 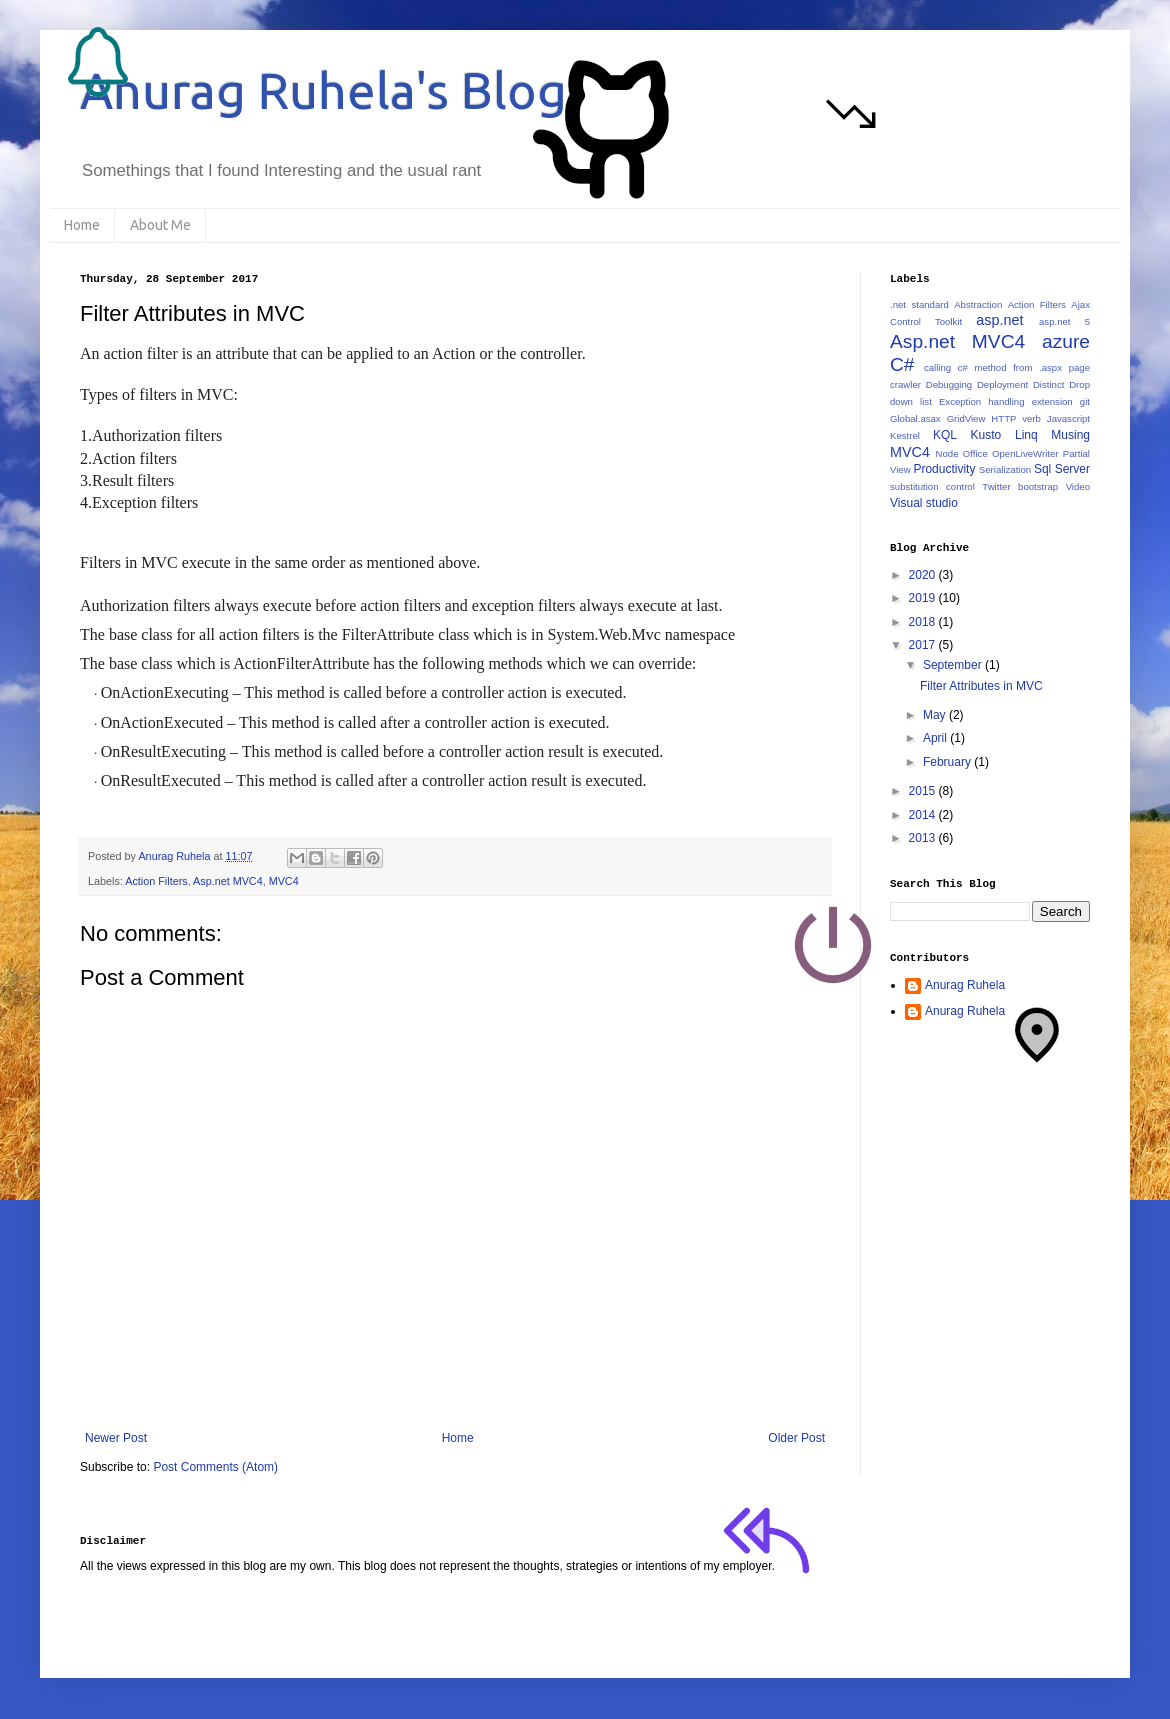 I want to click on indicates a declining trend or decrease in value, so click(x=851, y=114).